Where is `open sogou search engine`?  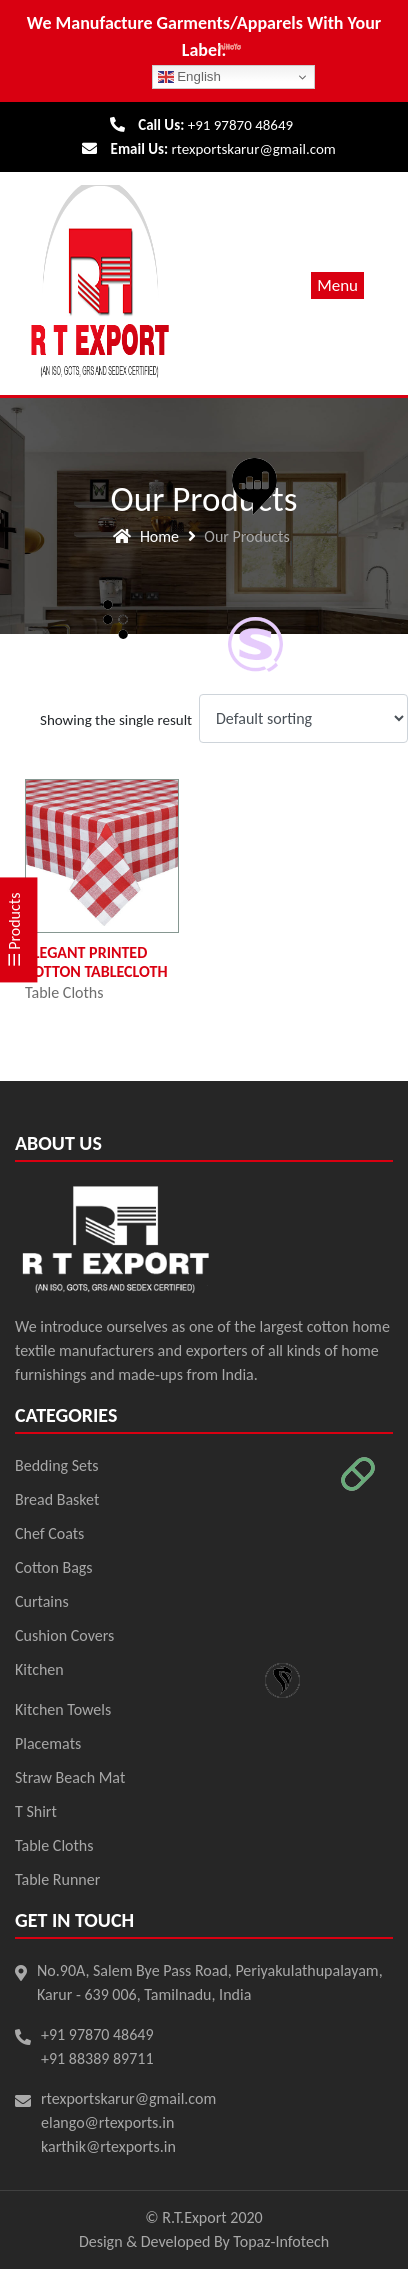
open sogou search engine is located at coordinates (255, 644).